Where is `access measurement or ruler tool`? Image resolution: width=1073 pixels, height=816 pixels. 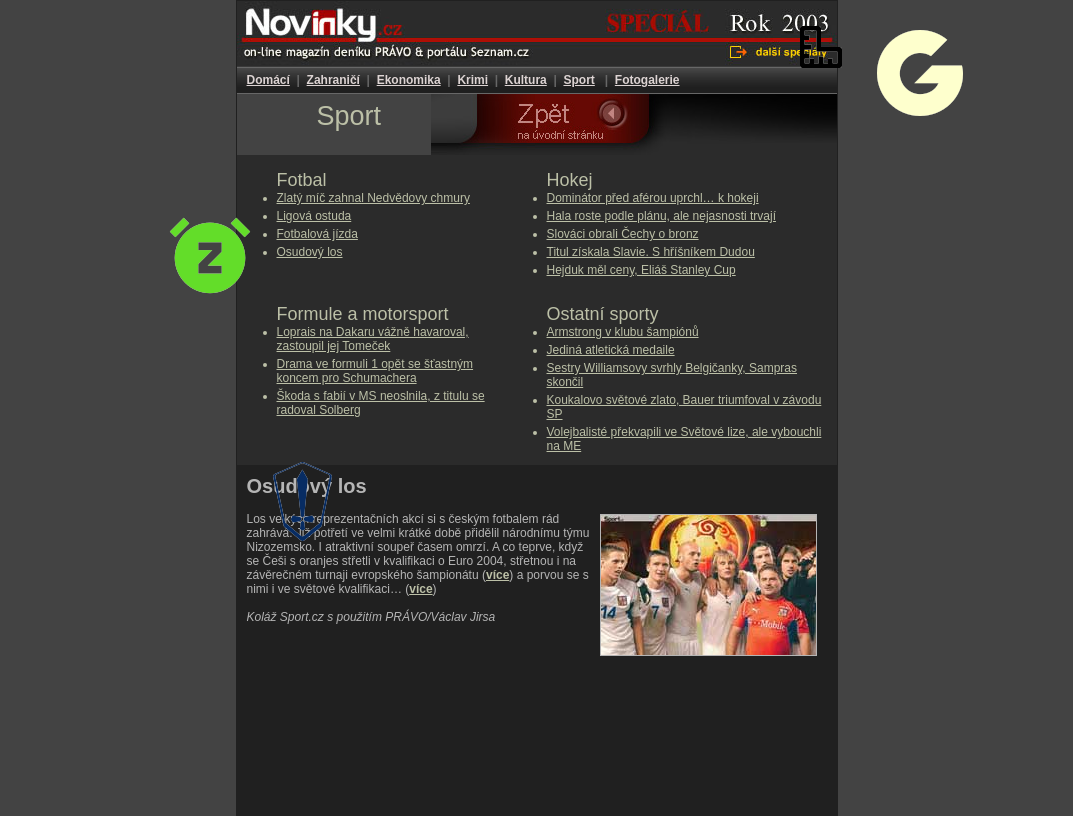
access measurement or ruler tool is located at coordinates (821, 47).